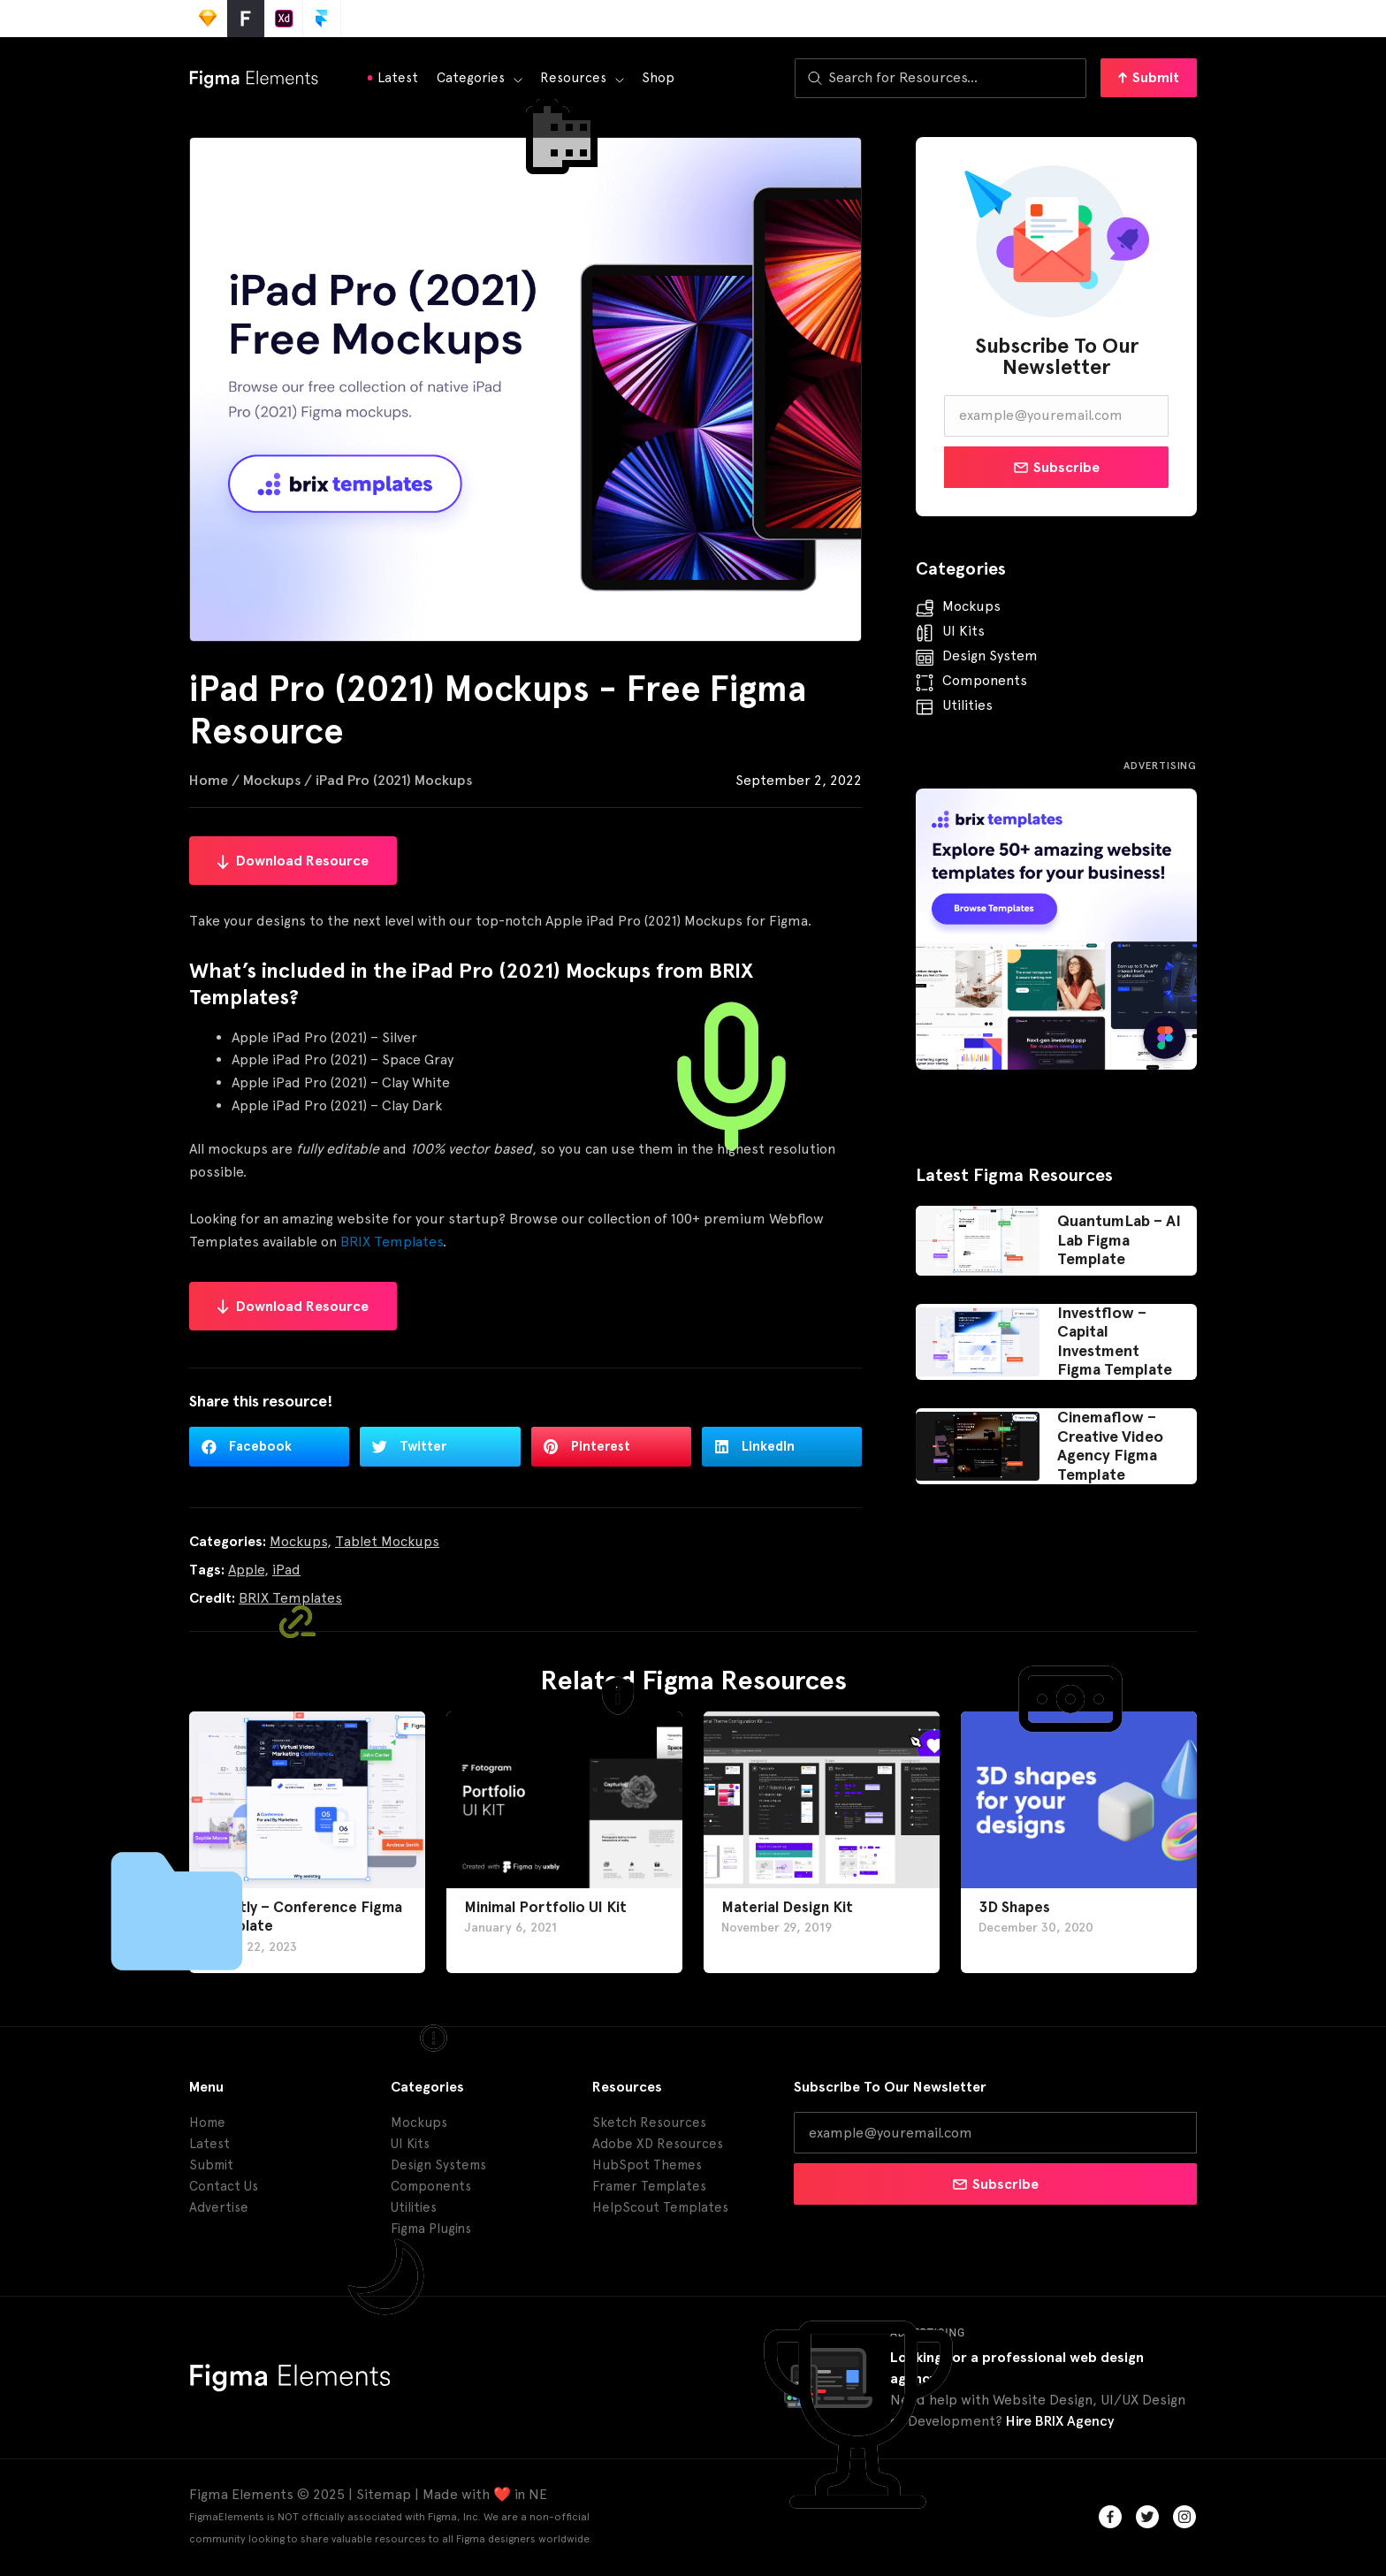 The image size is (1386, 2576). What do you see at coordinates (433, 2038) in the screenshot?
I see `indicates a warning or alert status` at bounding box center [433, 2038].